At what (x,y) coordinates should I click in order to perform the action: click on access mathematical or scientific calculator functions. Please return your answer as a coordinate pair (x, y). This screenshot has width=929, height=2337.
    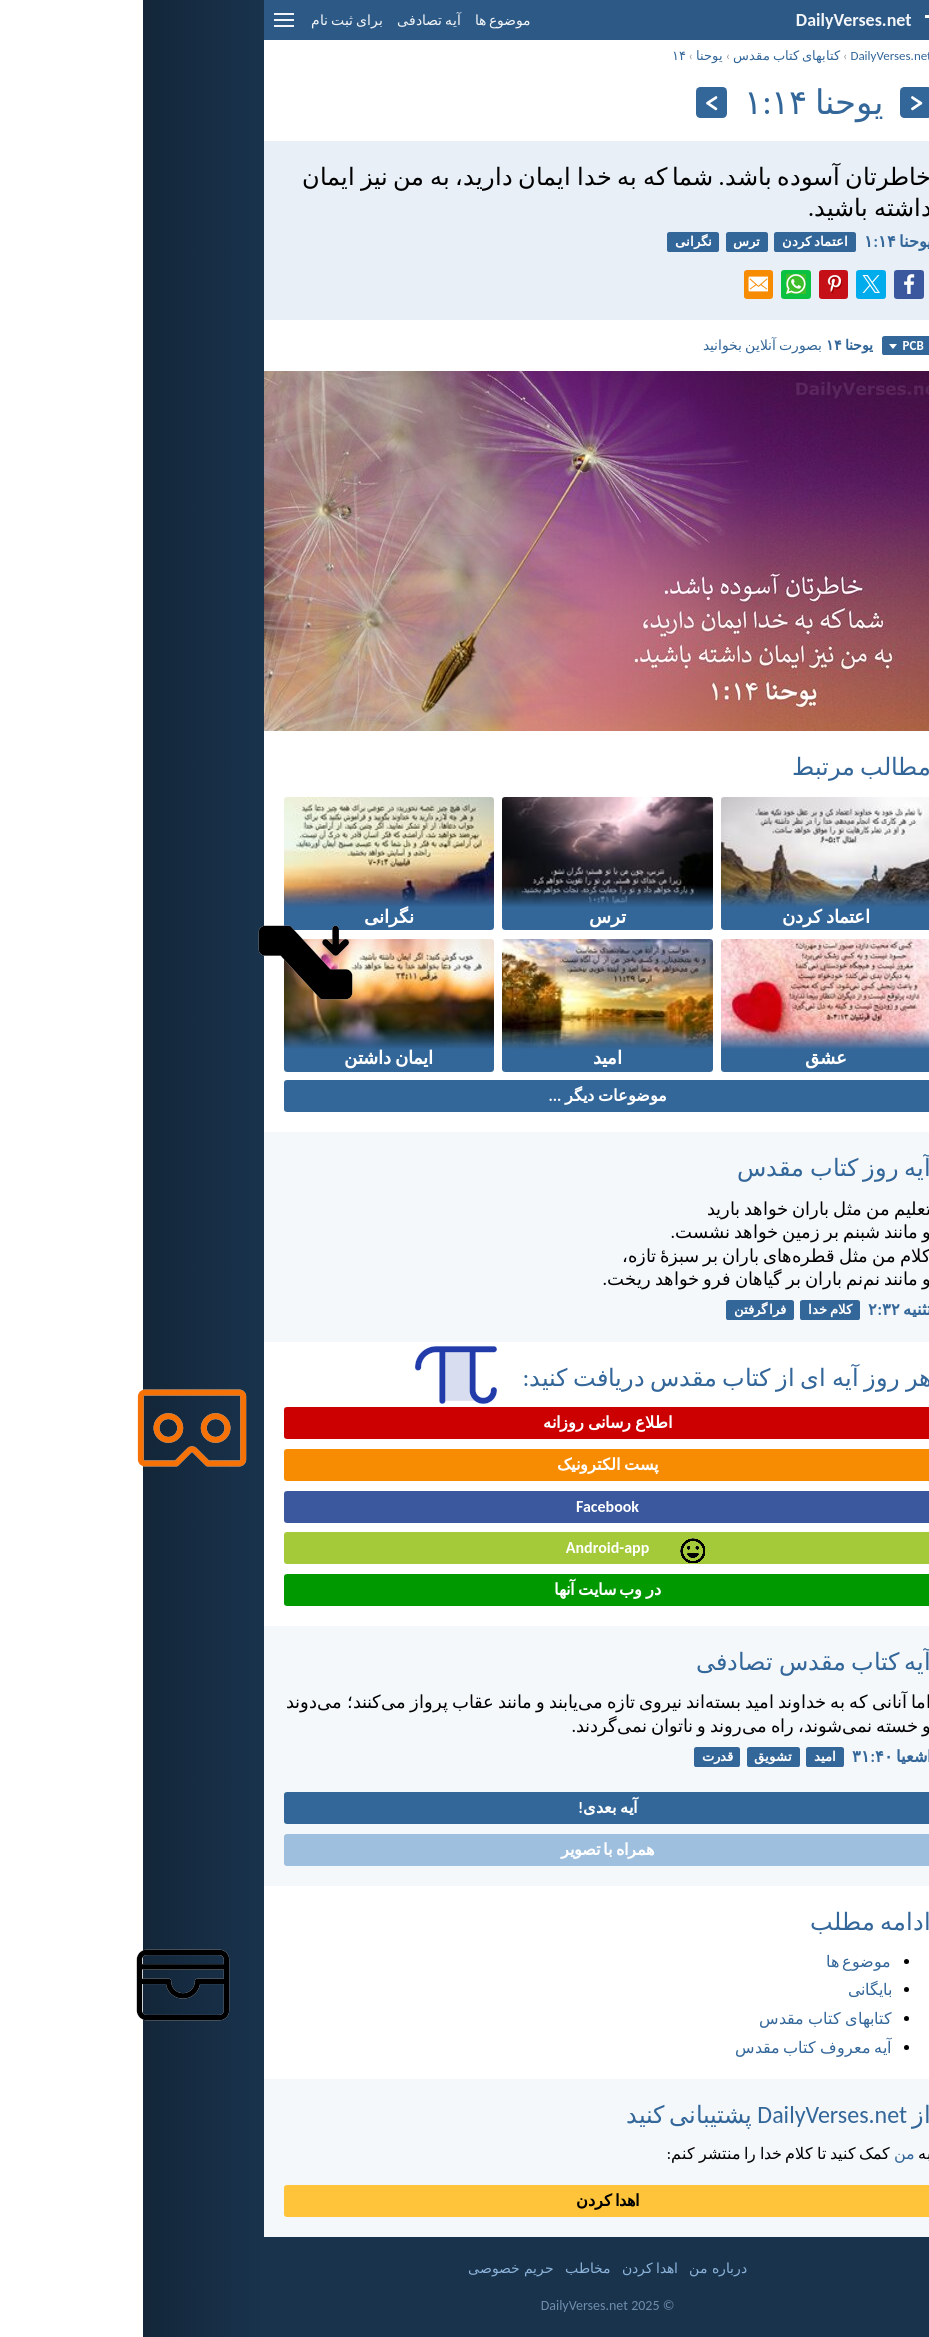
    Looking at the image, I should click on (457, 1373).